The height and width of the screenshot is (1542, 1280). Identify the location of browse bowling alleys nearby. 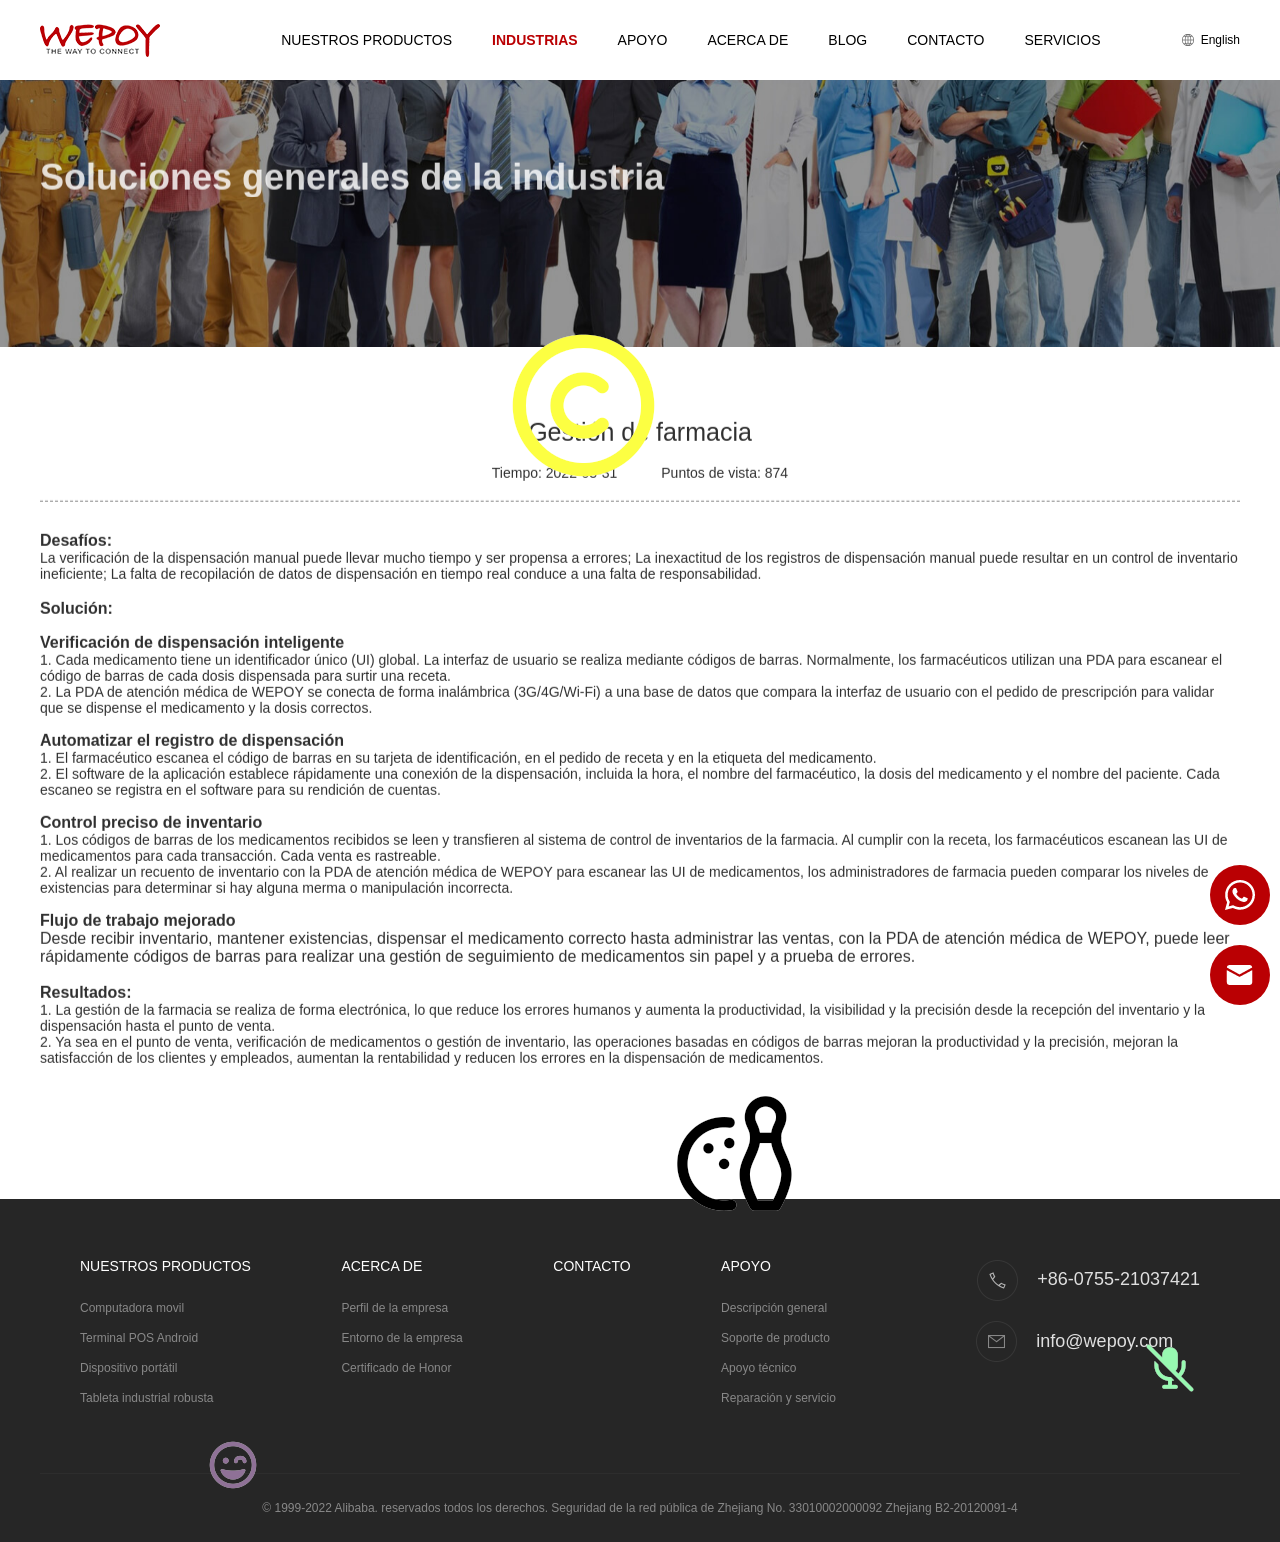
(734, 1153).